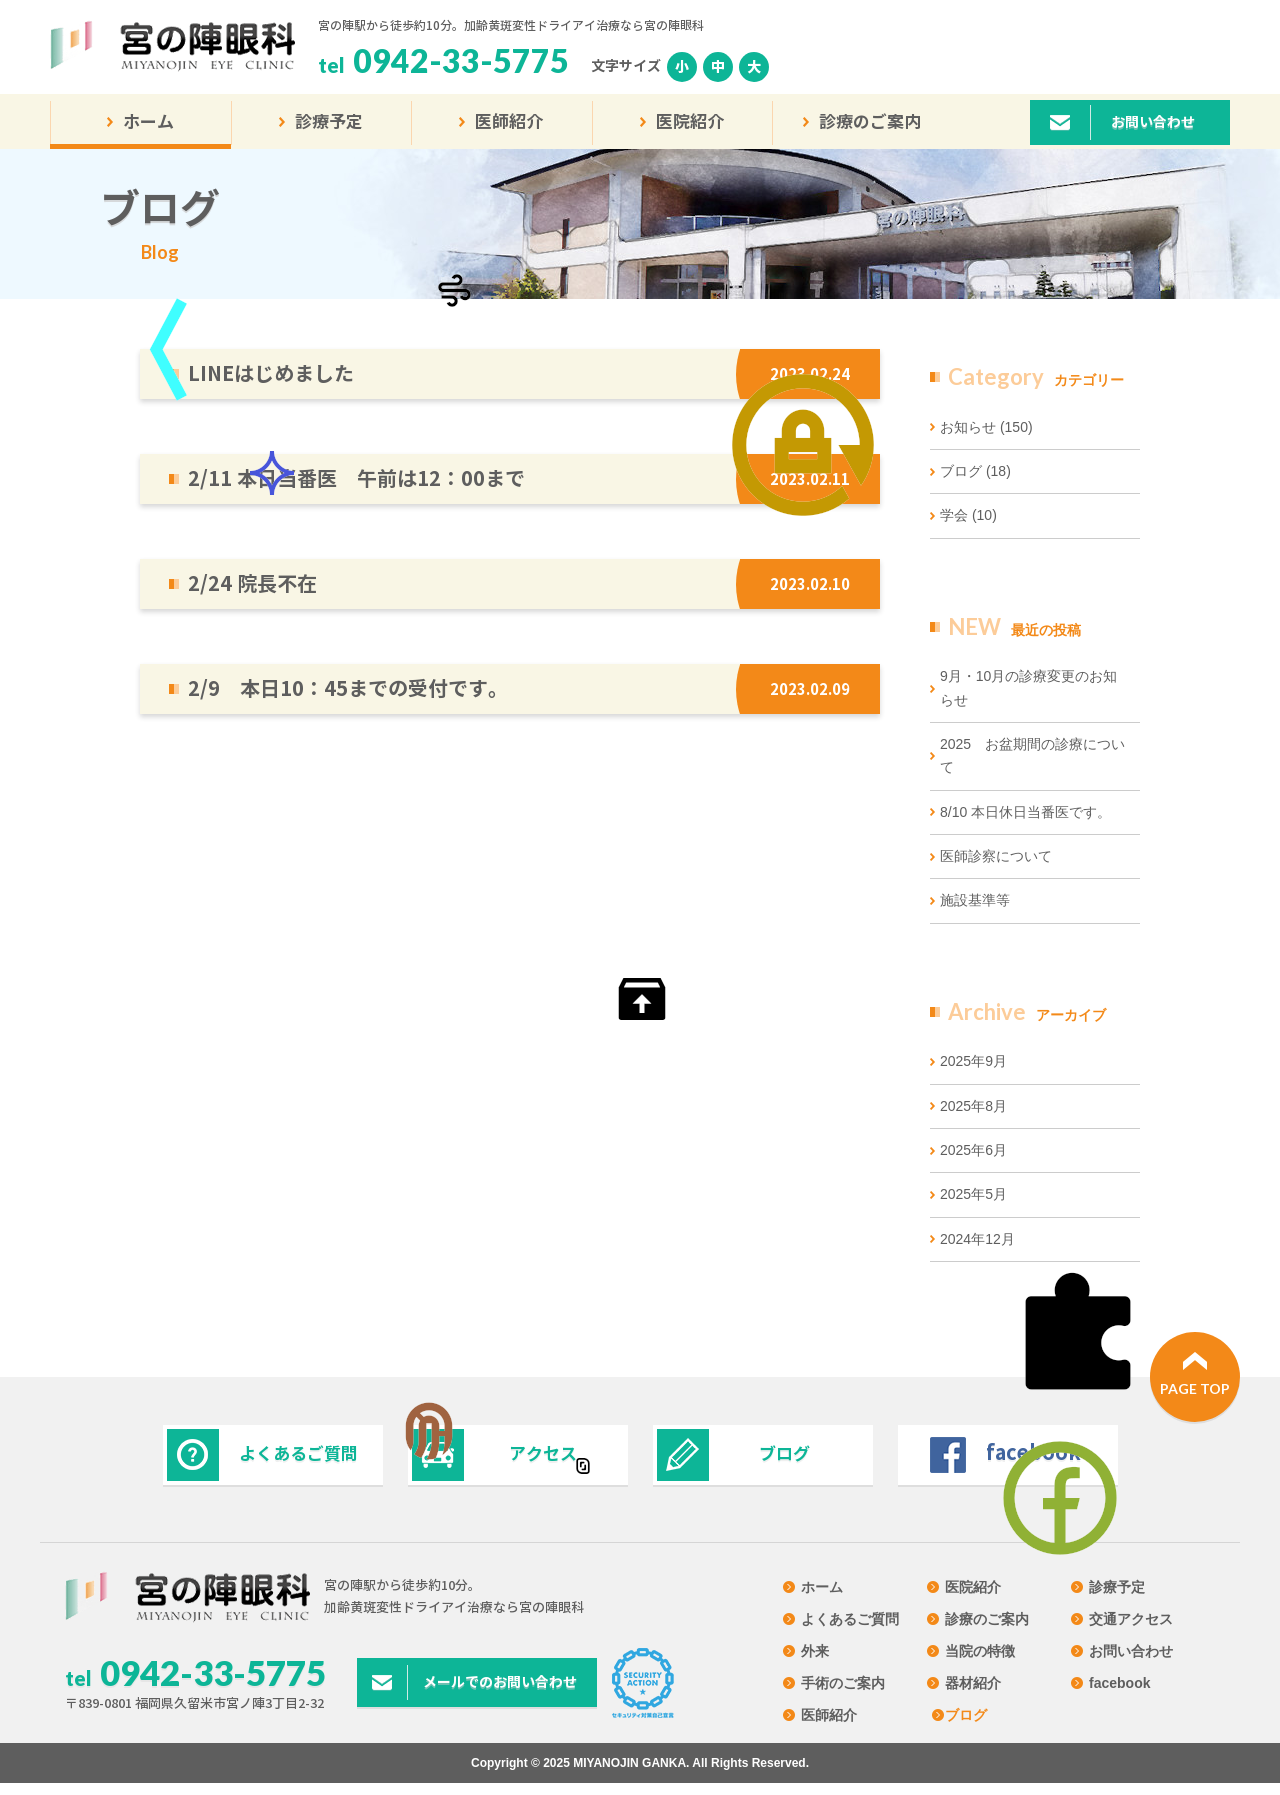 Image resolution: width=1280 pixels, height=1795 pixels. What do you see at coordinates (429, 1431) in the screenshot?
I see `authenticate with fingerprint biometrics` at bounding box center [429, 1431].